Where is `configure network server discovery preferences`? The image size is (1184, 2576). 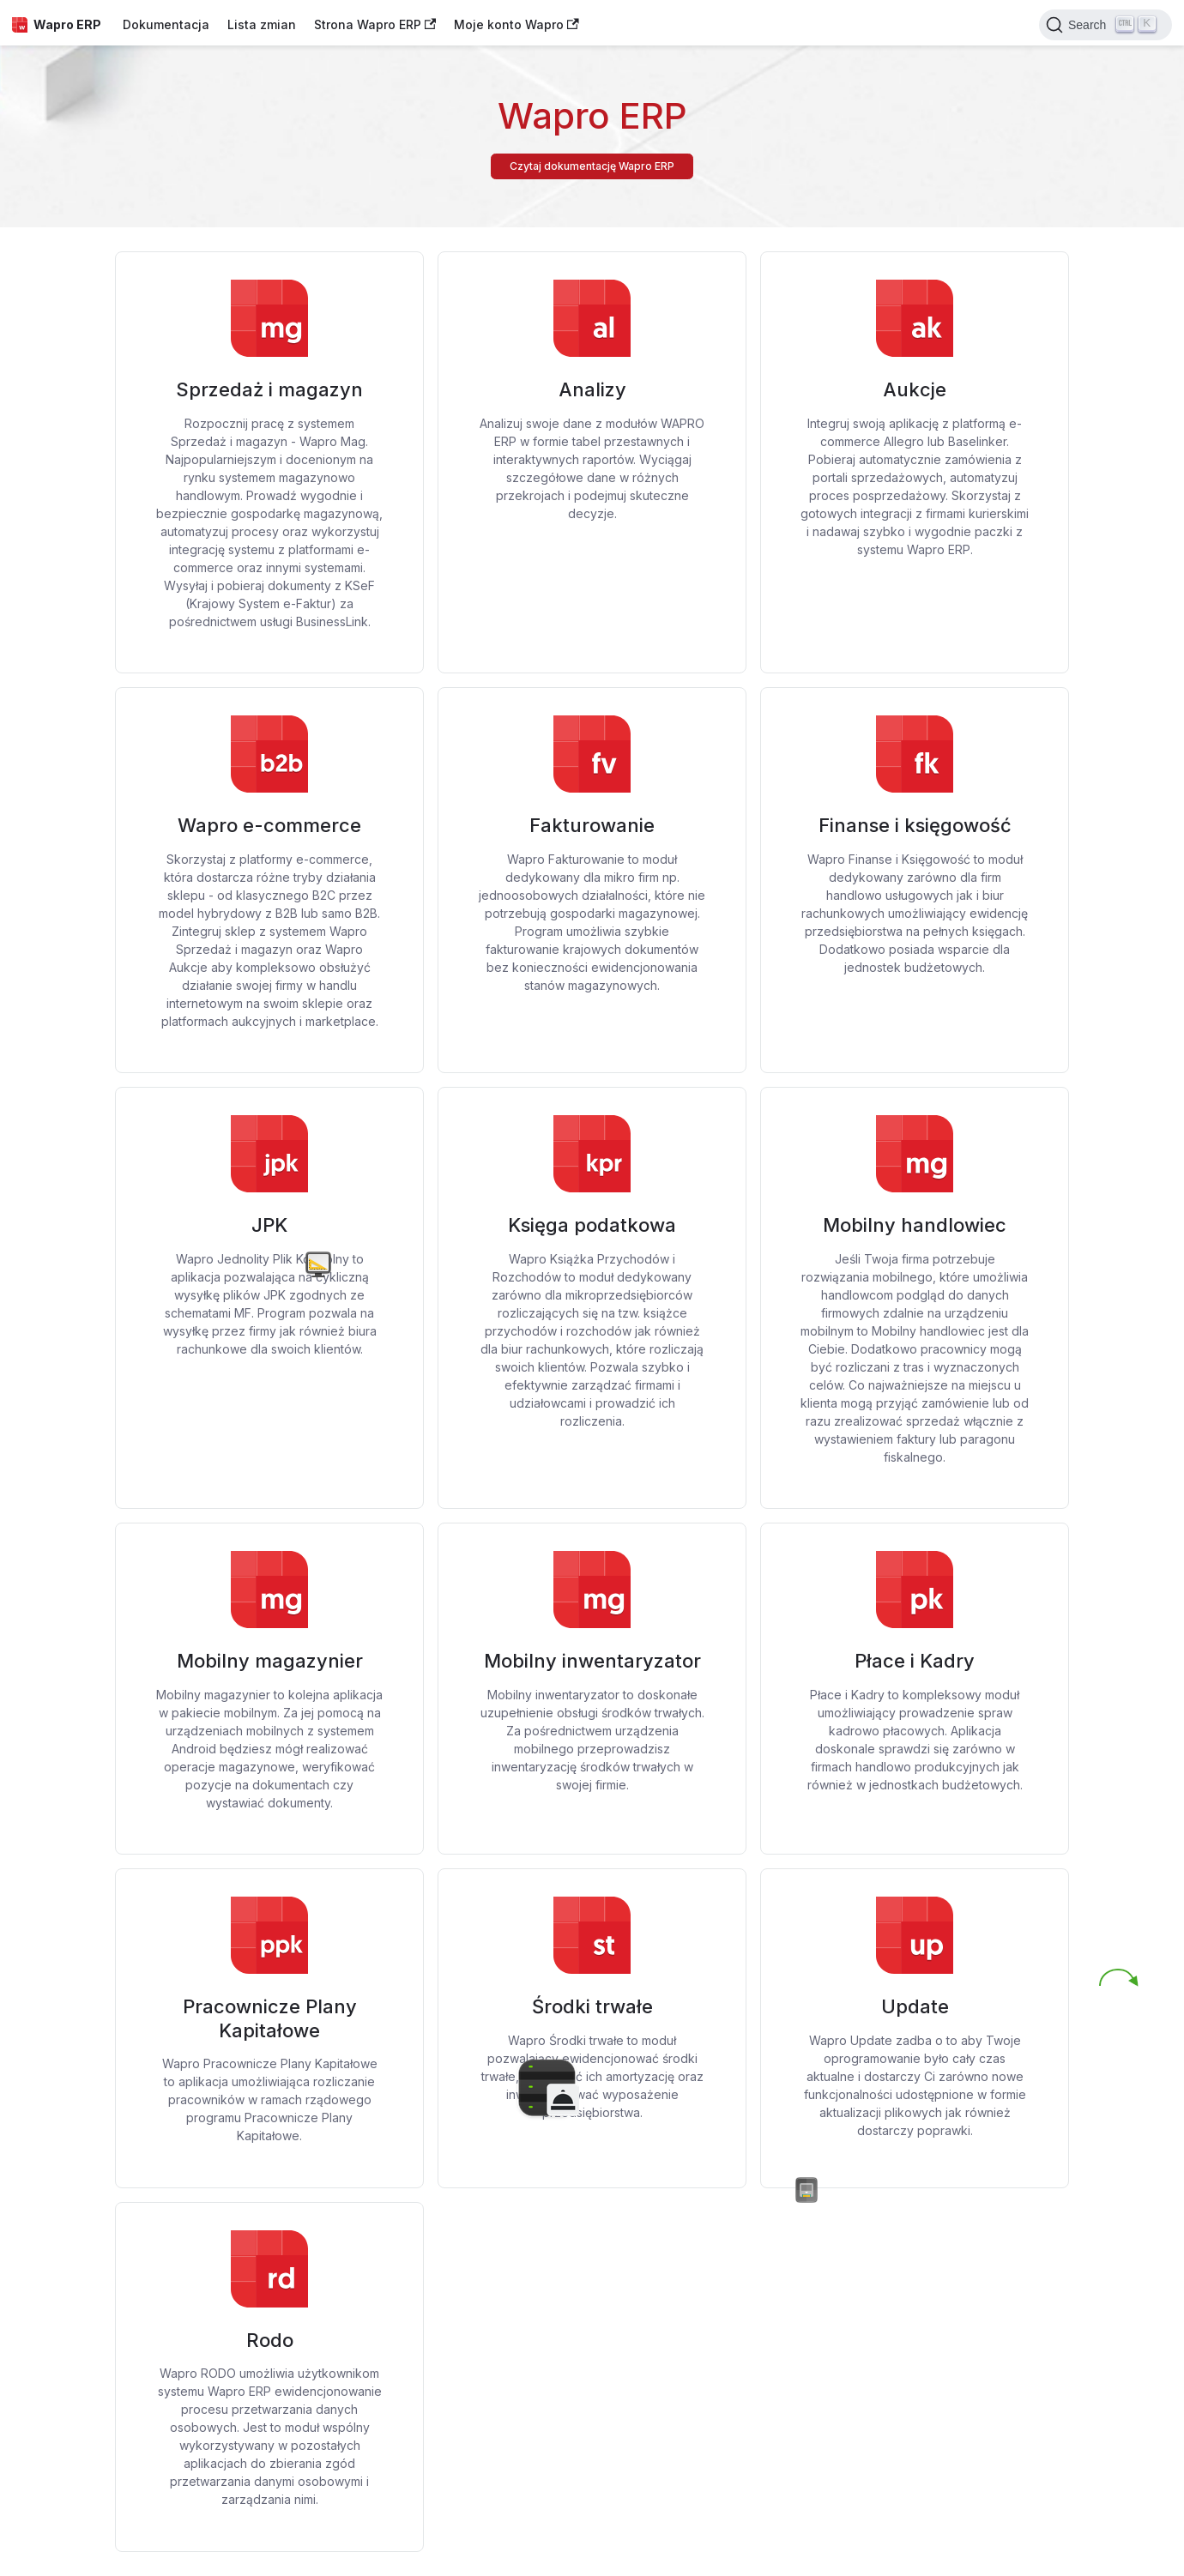
configure network server discovery preferences is located at coordinates (547, 2089).